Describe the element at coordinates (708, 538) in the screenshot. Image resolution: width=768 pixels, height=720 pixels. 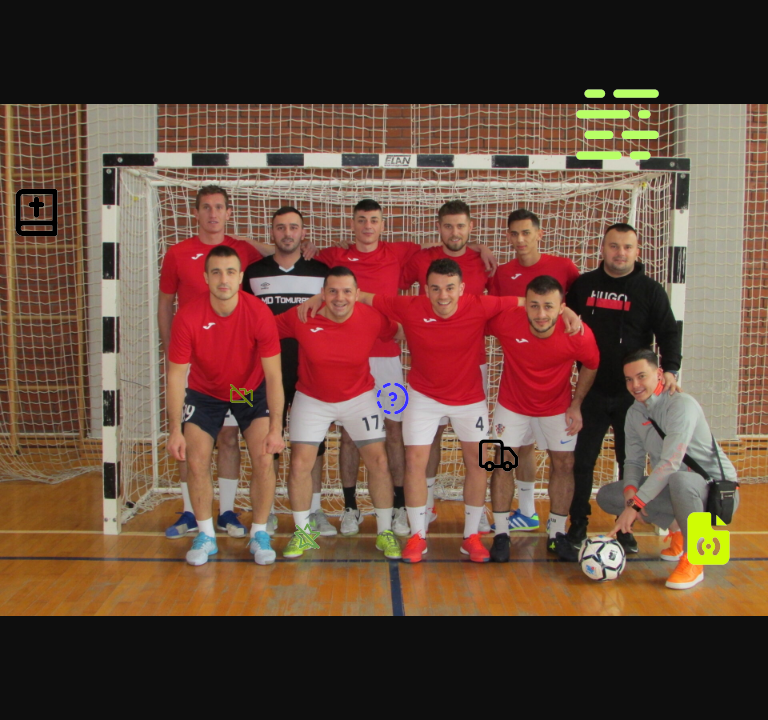
I see `access audio or media file` at that location.